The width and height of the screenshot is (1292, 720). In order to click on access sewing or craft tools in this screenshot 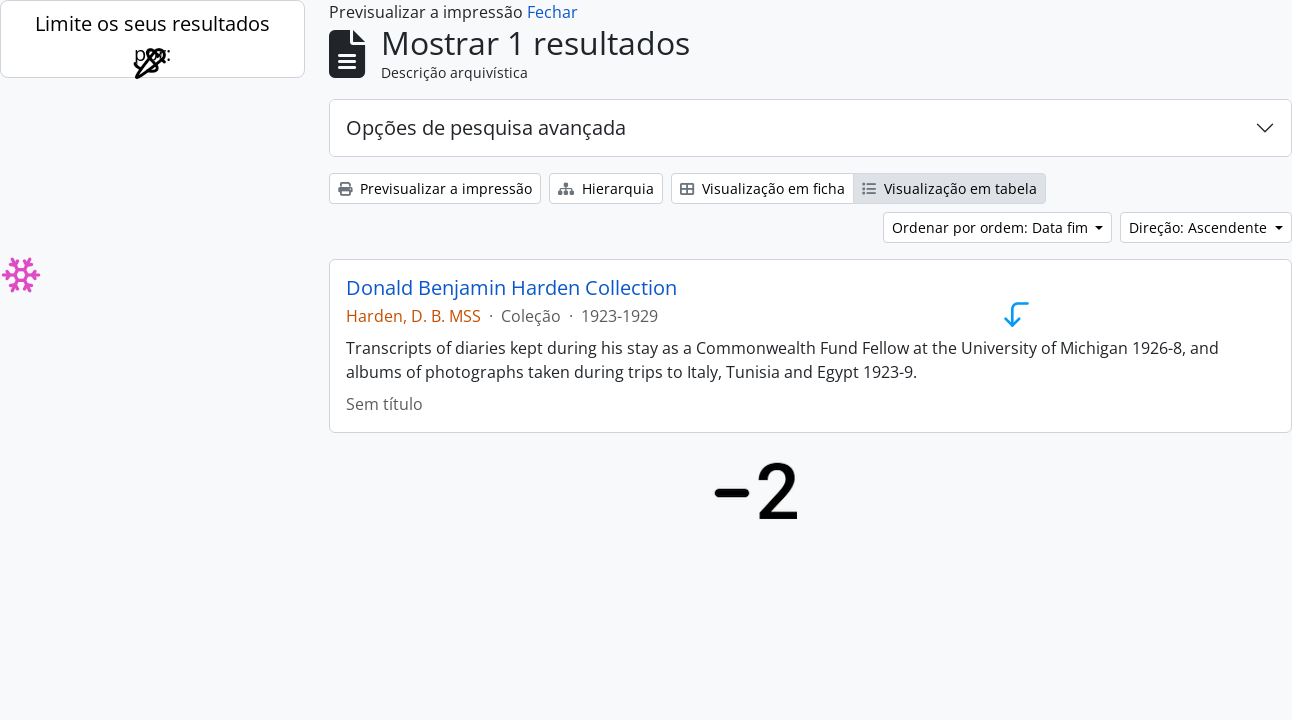, I will do `click(150, 63)`.